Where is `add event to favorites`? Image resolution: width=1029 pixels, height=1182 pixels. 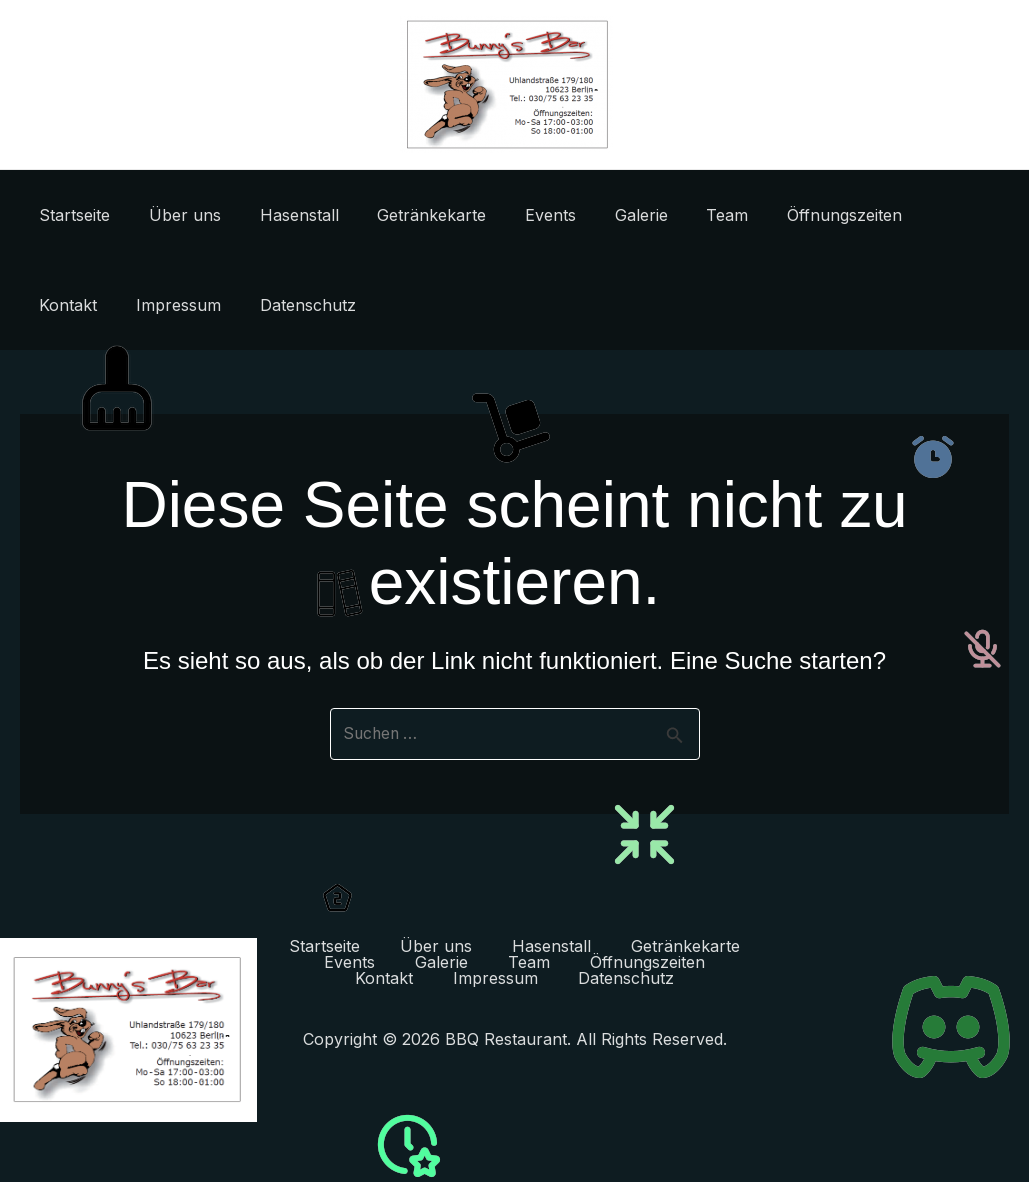
add event to favorites is located at coordinates (407, 1144).